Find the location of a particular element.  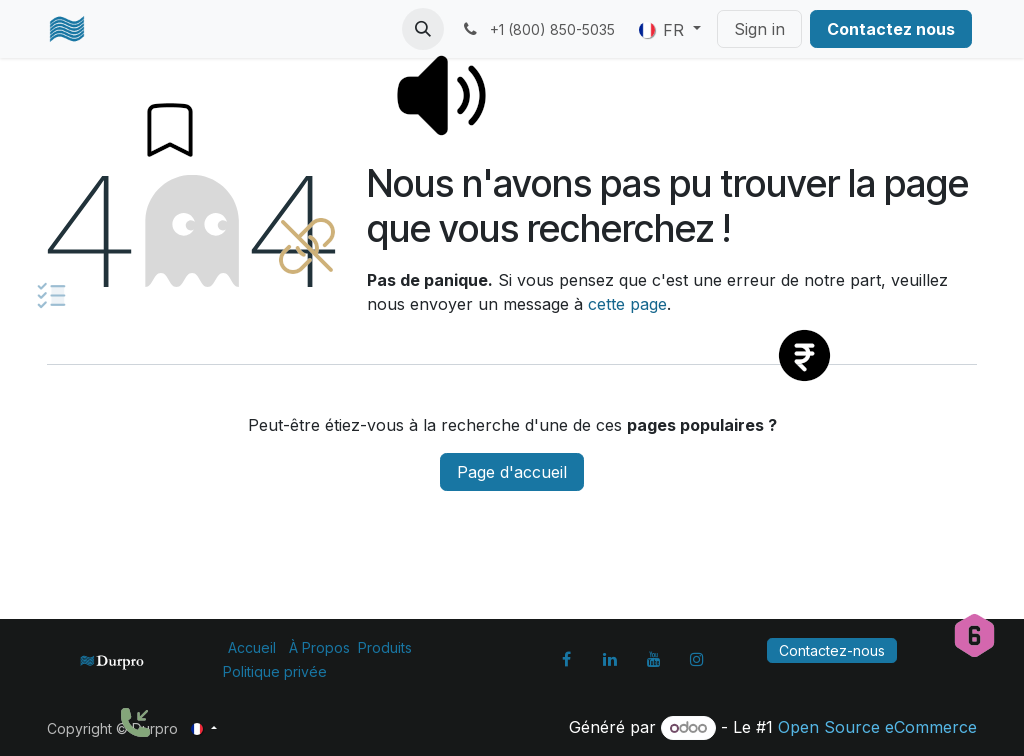

view completed tasks or checklist is located at coordinates (51, 295).